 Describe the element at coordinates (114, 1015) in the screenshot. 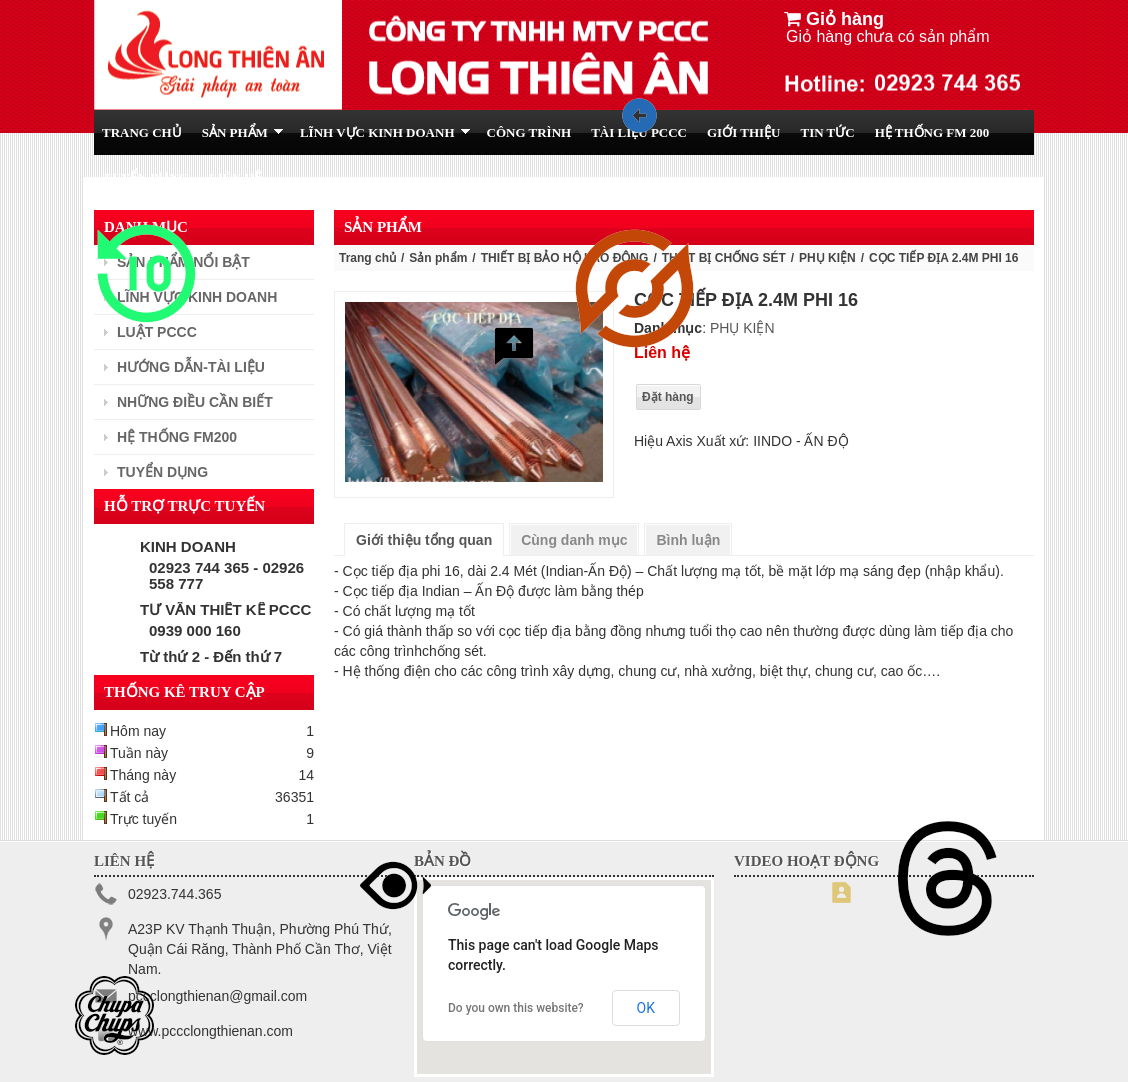

I see `chupa chups brand logo` at that location.